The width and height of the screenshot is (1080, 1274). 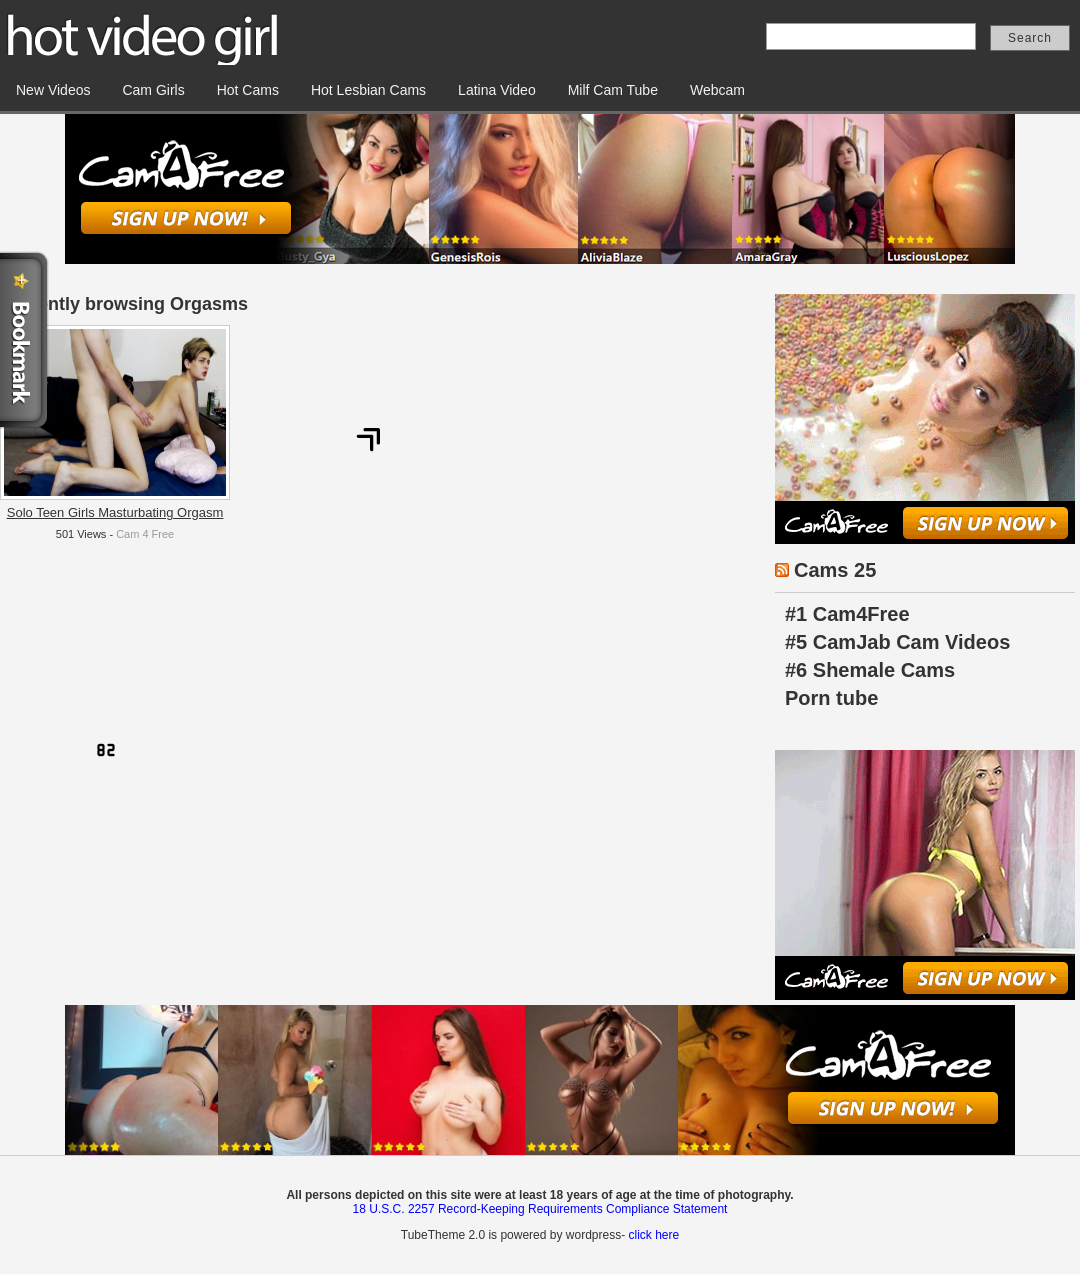 What do you see at coordinates (370, 438) in the screenshot?
I see `expand content to full screen` at bounding box center [370, 438].